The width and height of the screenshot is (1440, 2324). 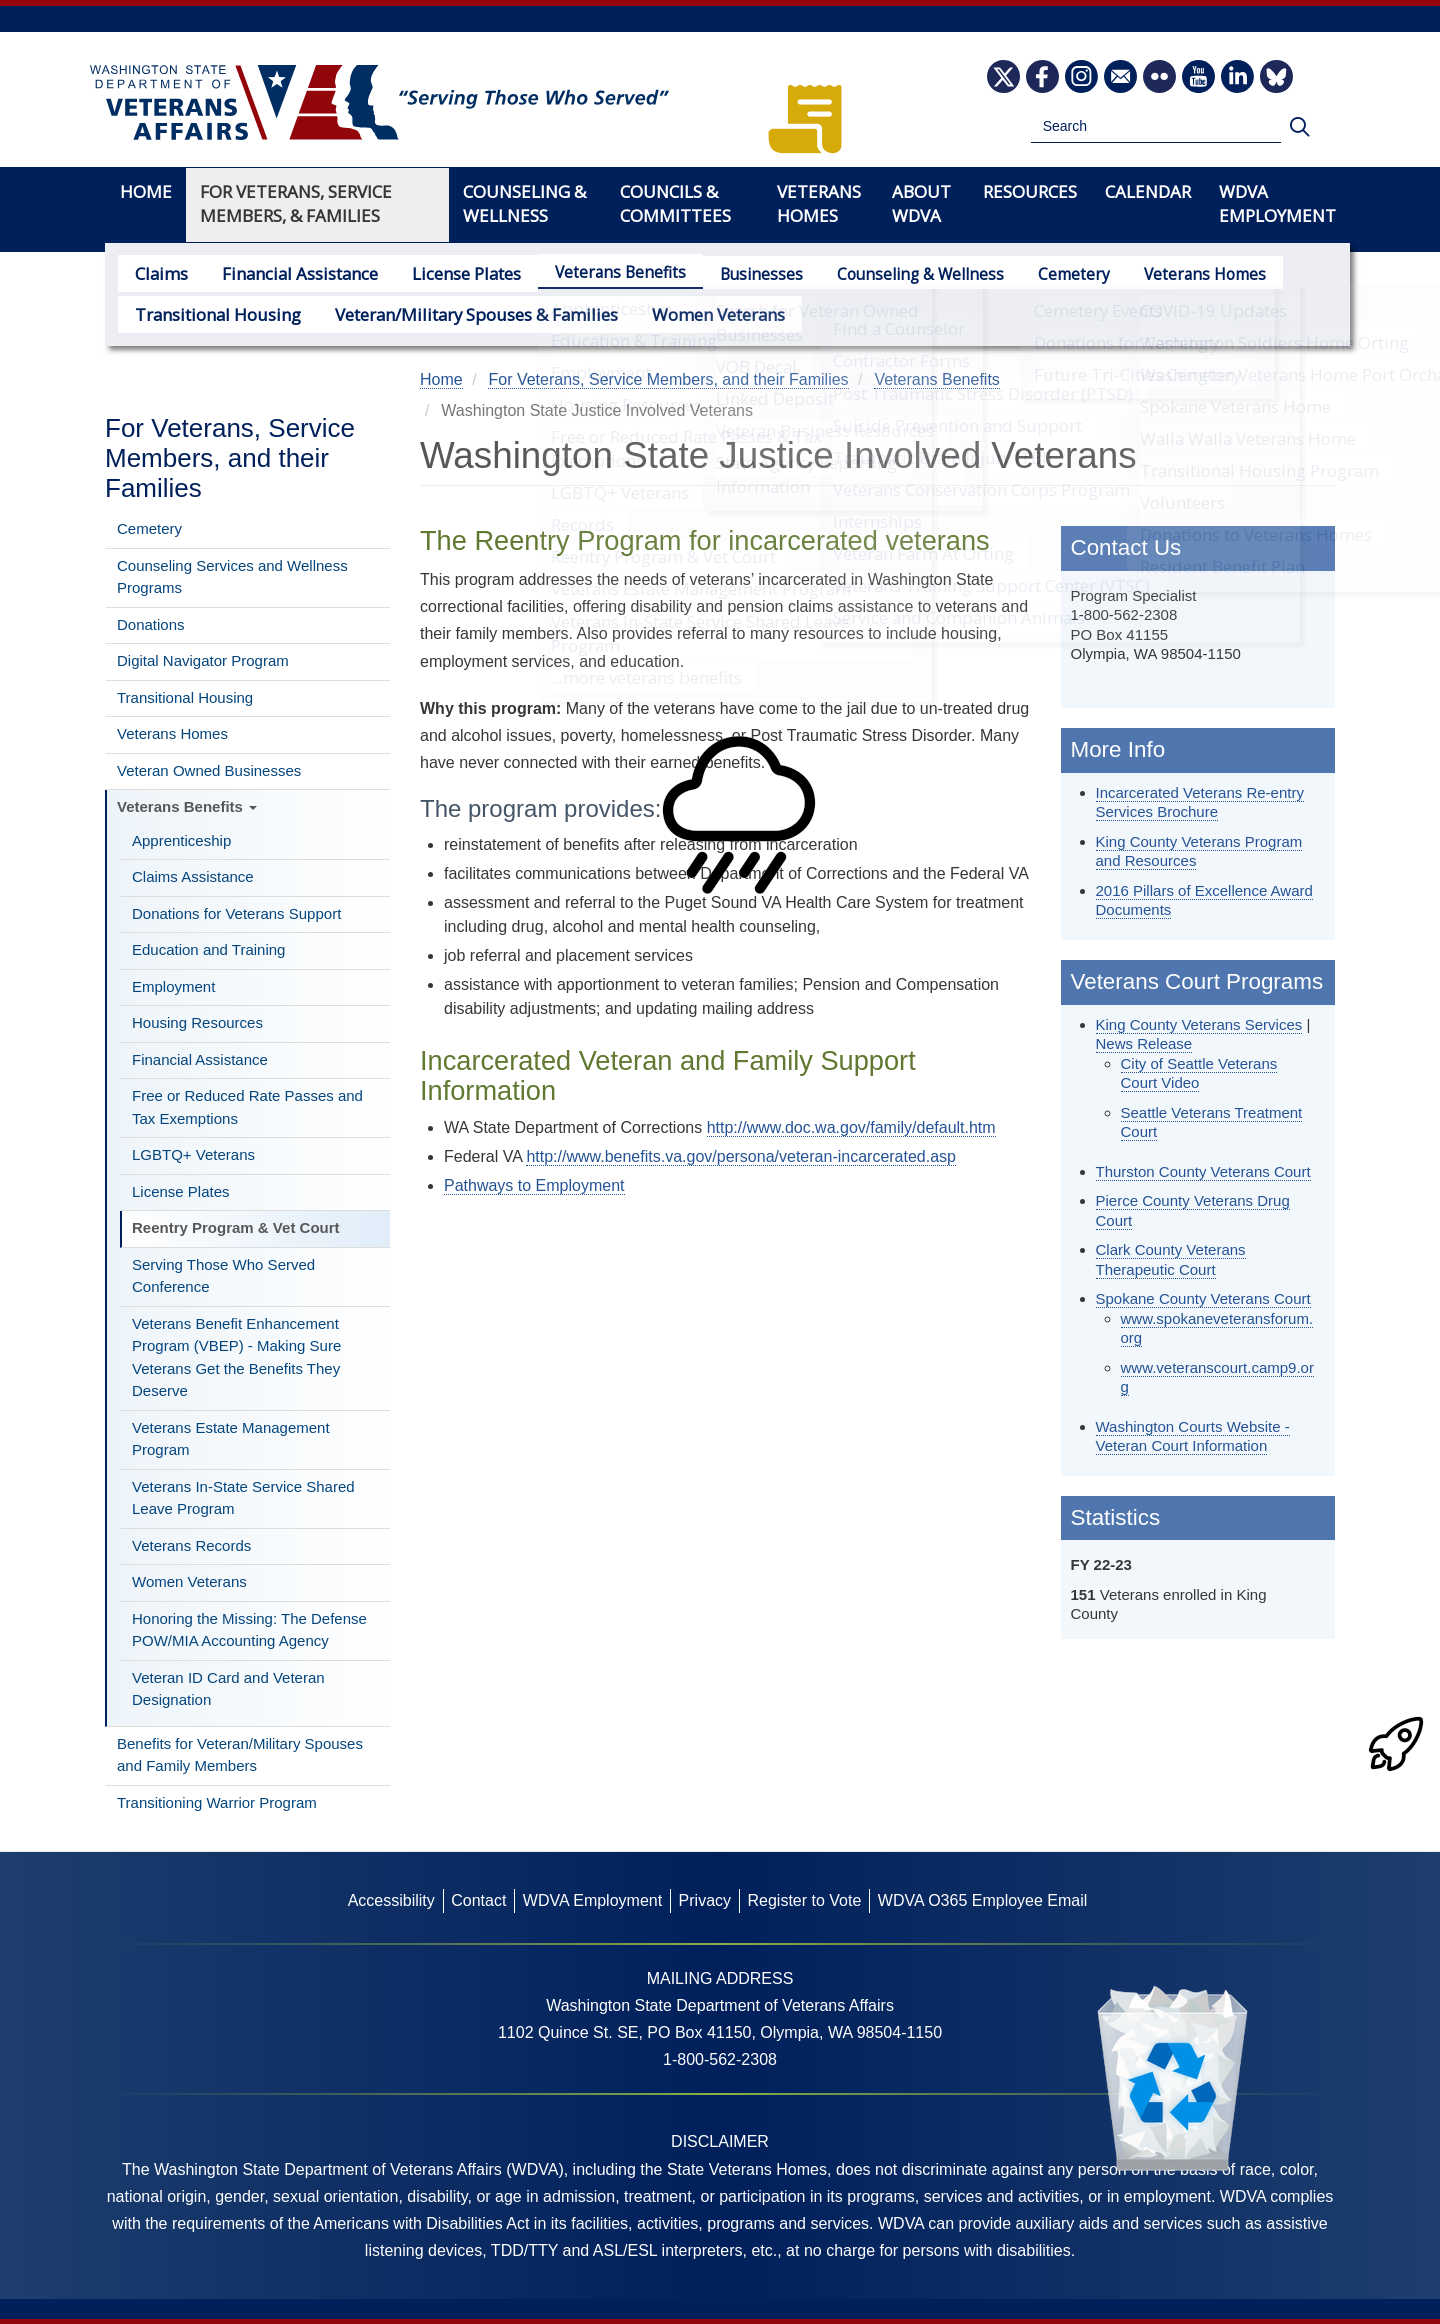 What do you see at coordinates (1396, 1744) in the screenshot?
I see `launch or deploy an application` at bounding box center [1396, 1744].